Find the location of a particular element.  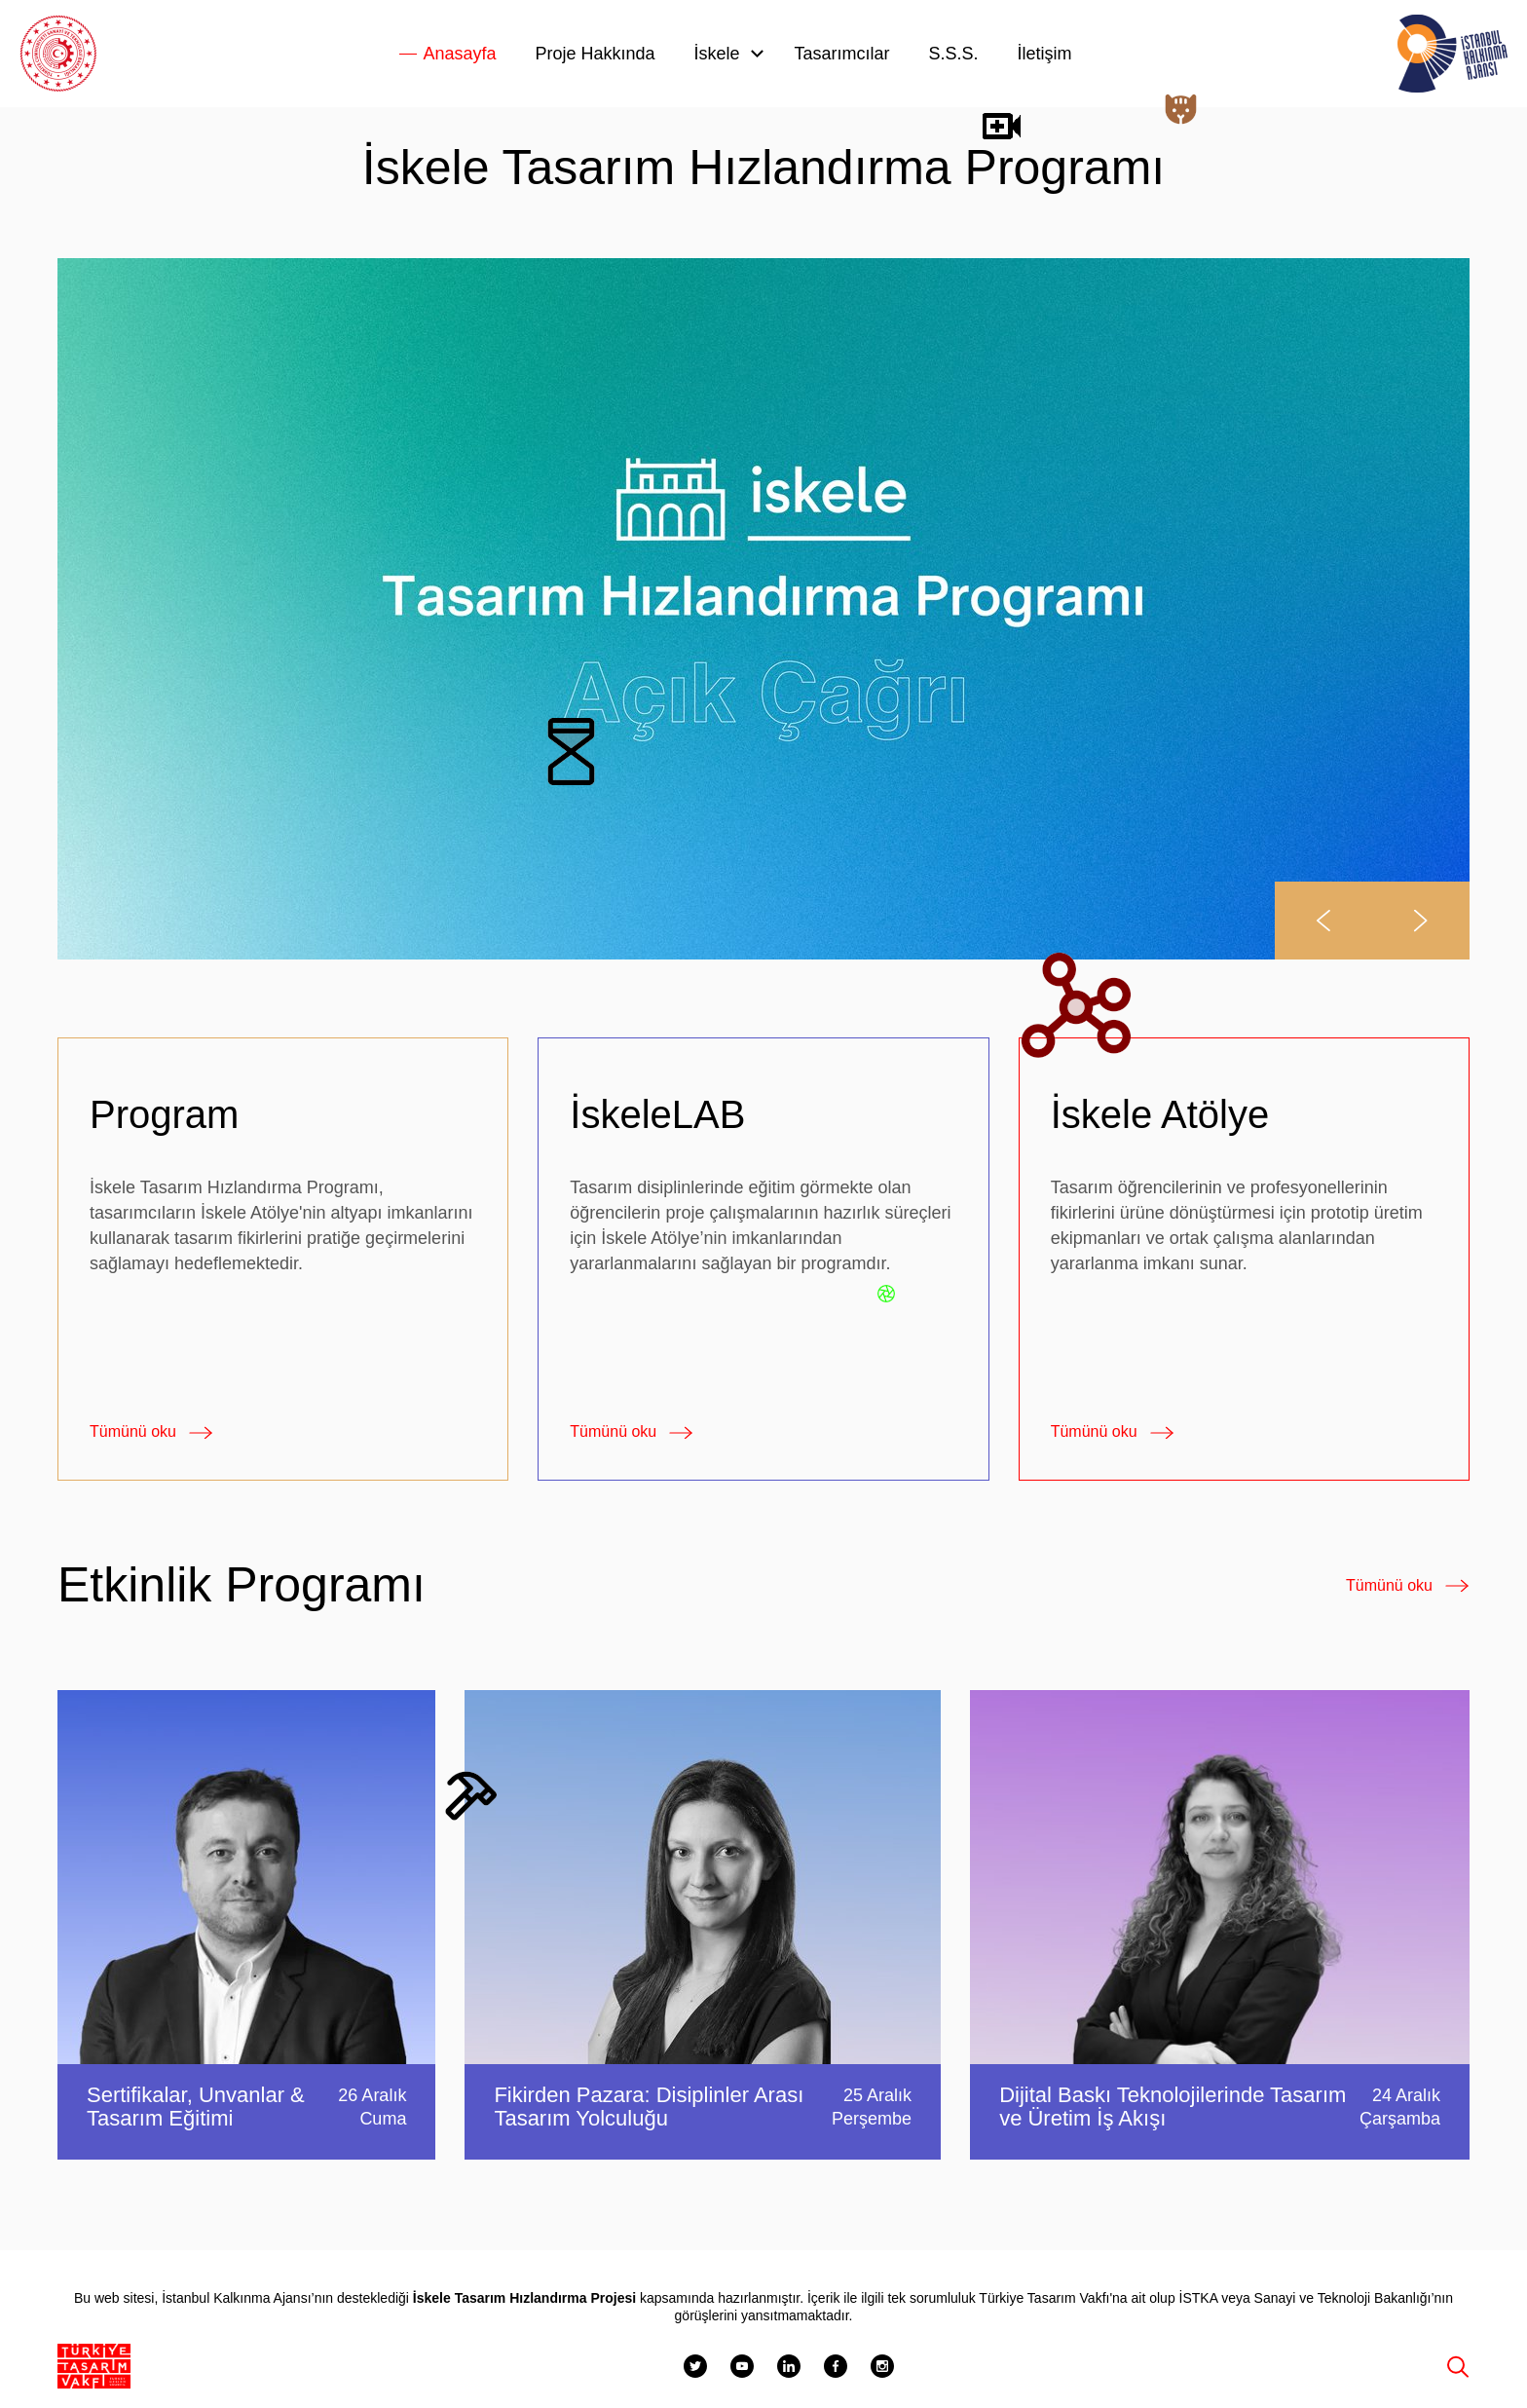

access tools or settings is located at coordinates (468, 1796).